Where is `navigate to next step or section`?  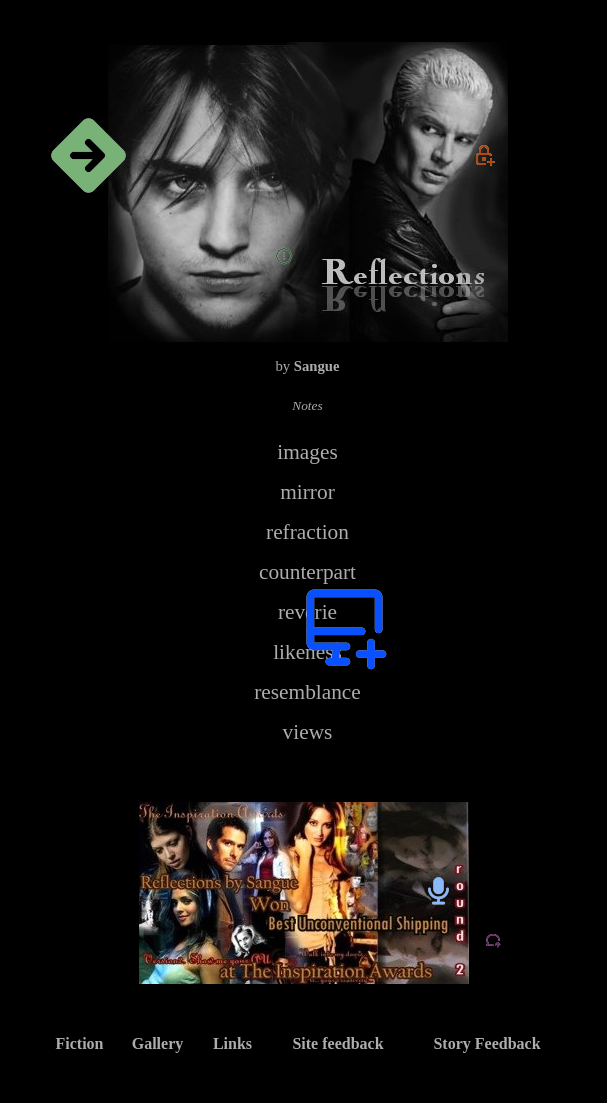 navigate to next step or section is located at coordinates (88, 155).